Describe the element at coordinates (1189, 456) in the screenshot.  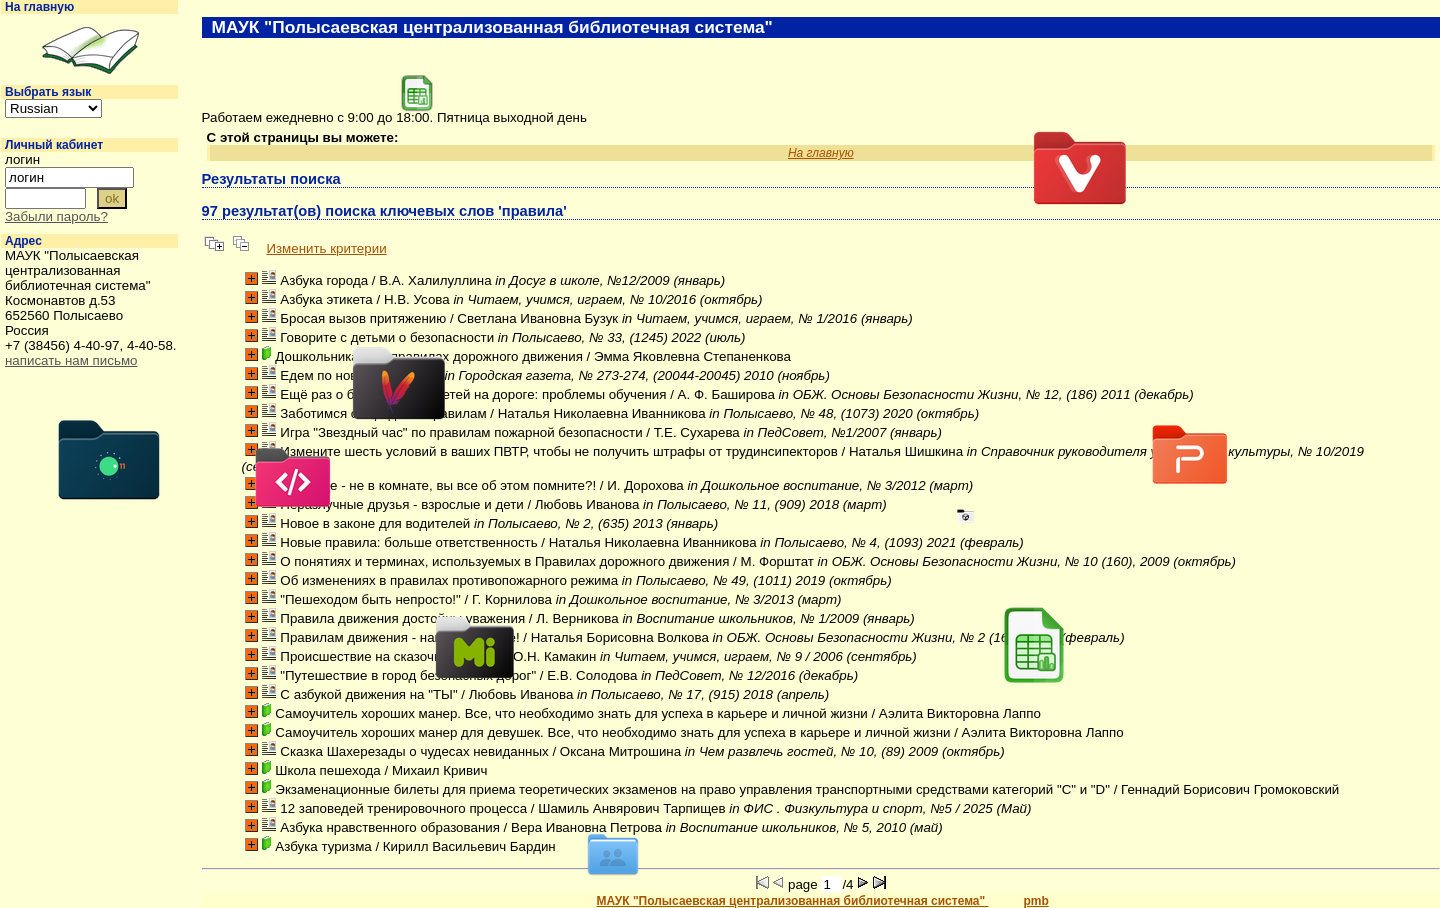
I see `open folder containing WPS presentation files` at that location.